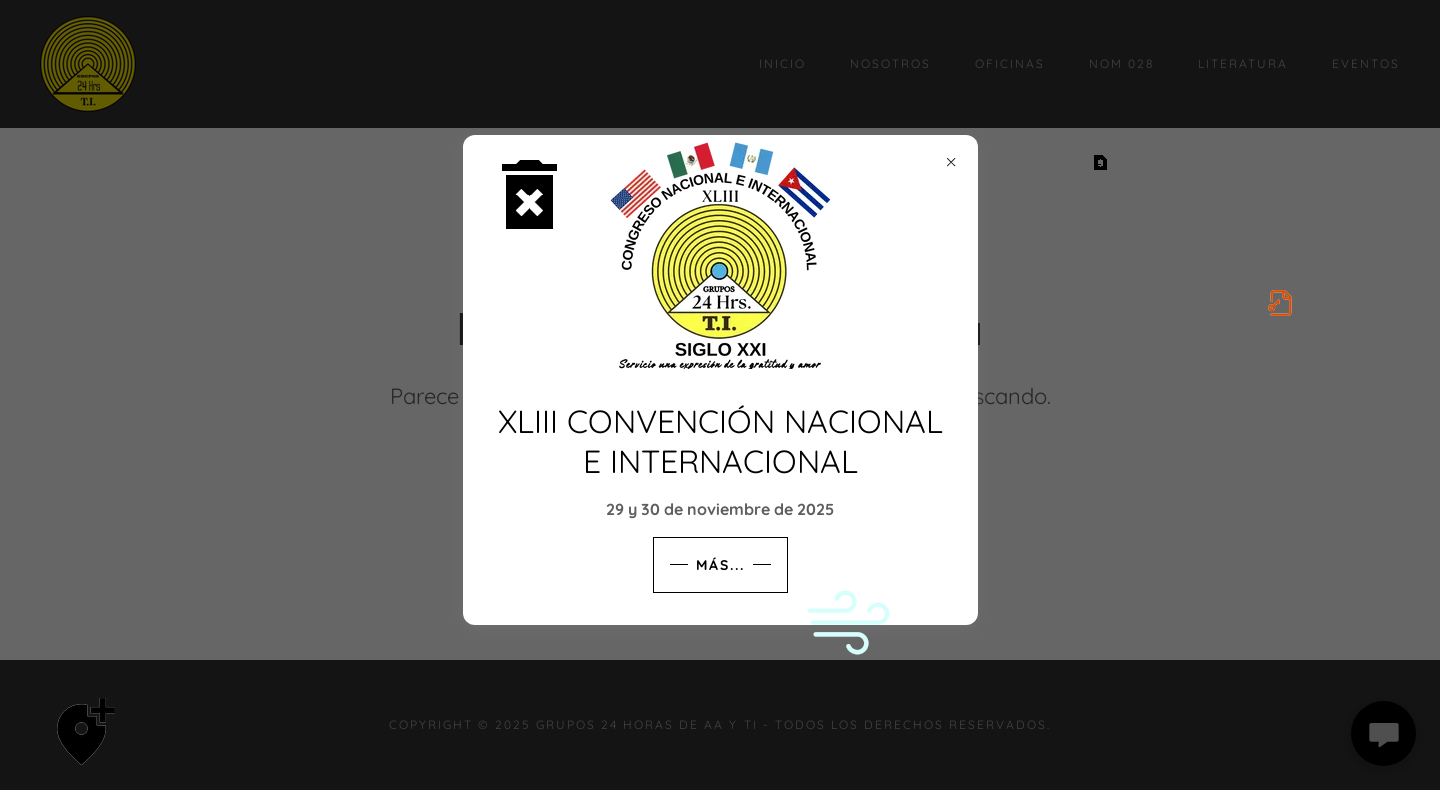 The width and height of the screenshot is (1440, 790). What do you see at coordinates (848, 622) in the screenshot?
I see `indicates current wind conditions` at bounding box center [848, 622].